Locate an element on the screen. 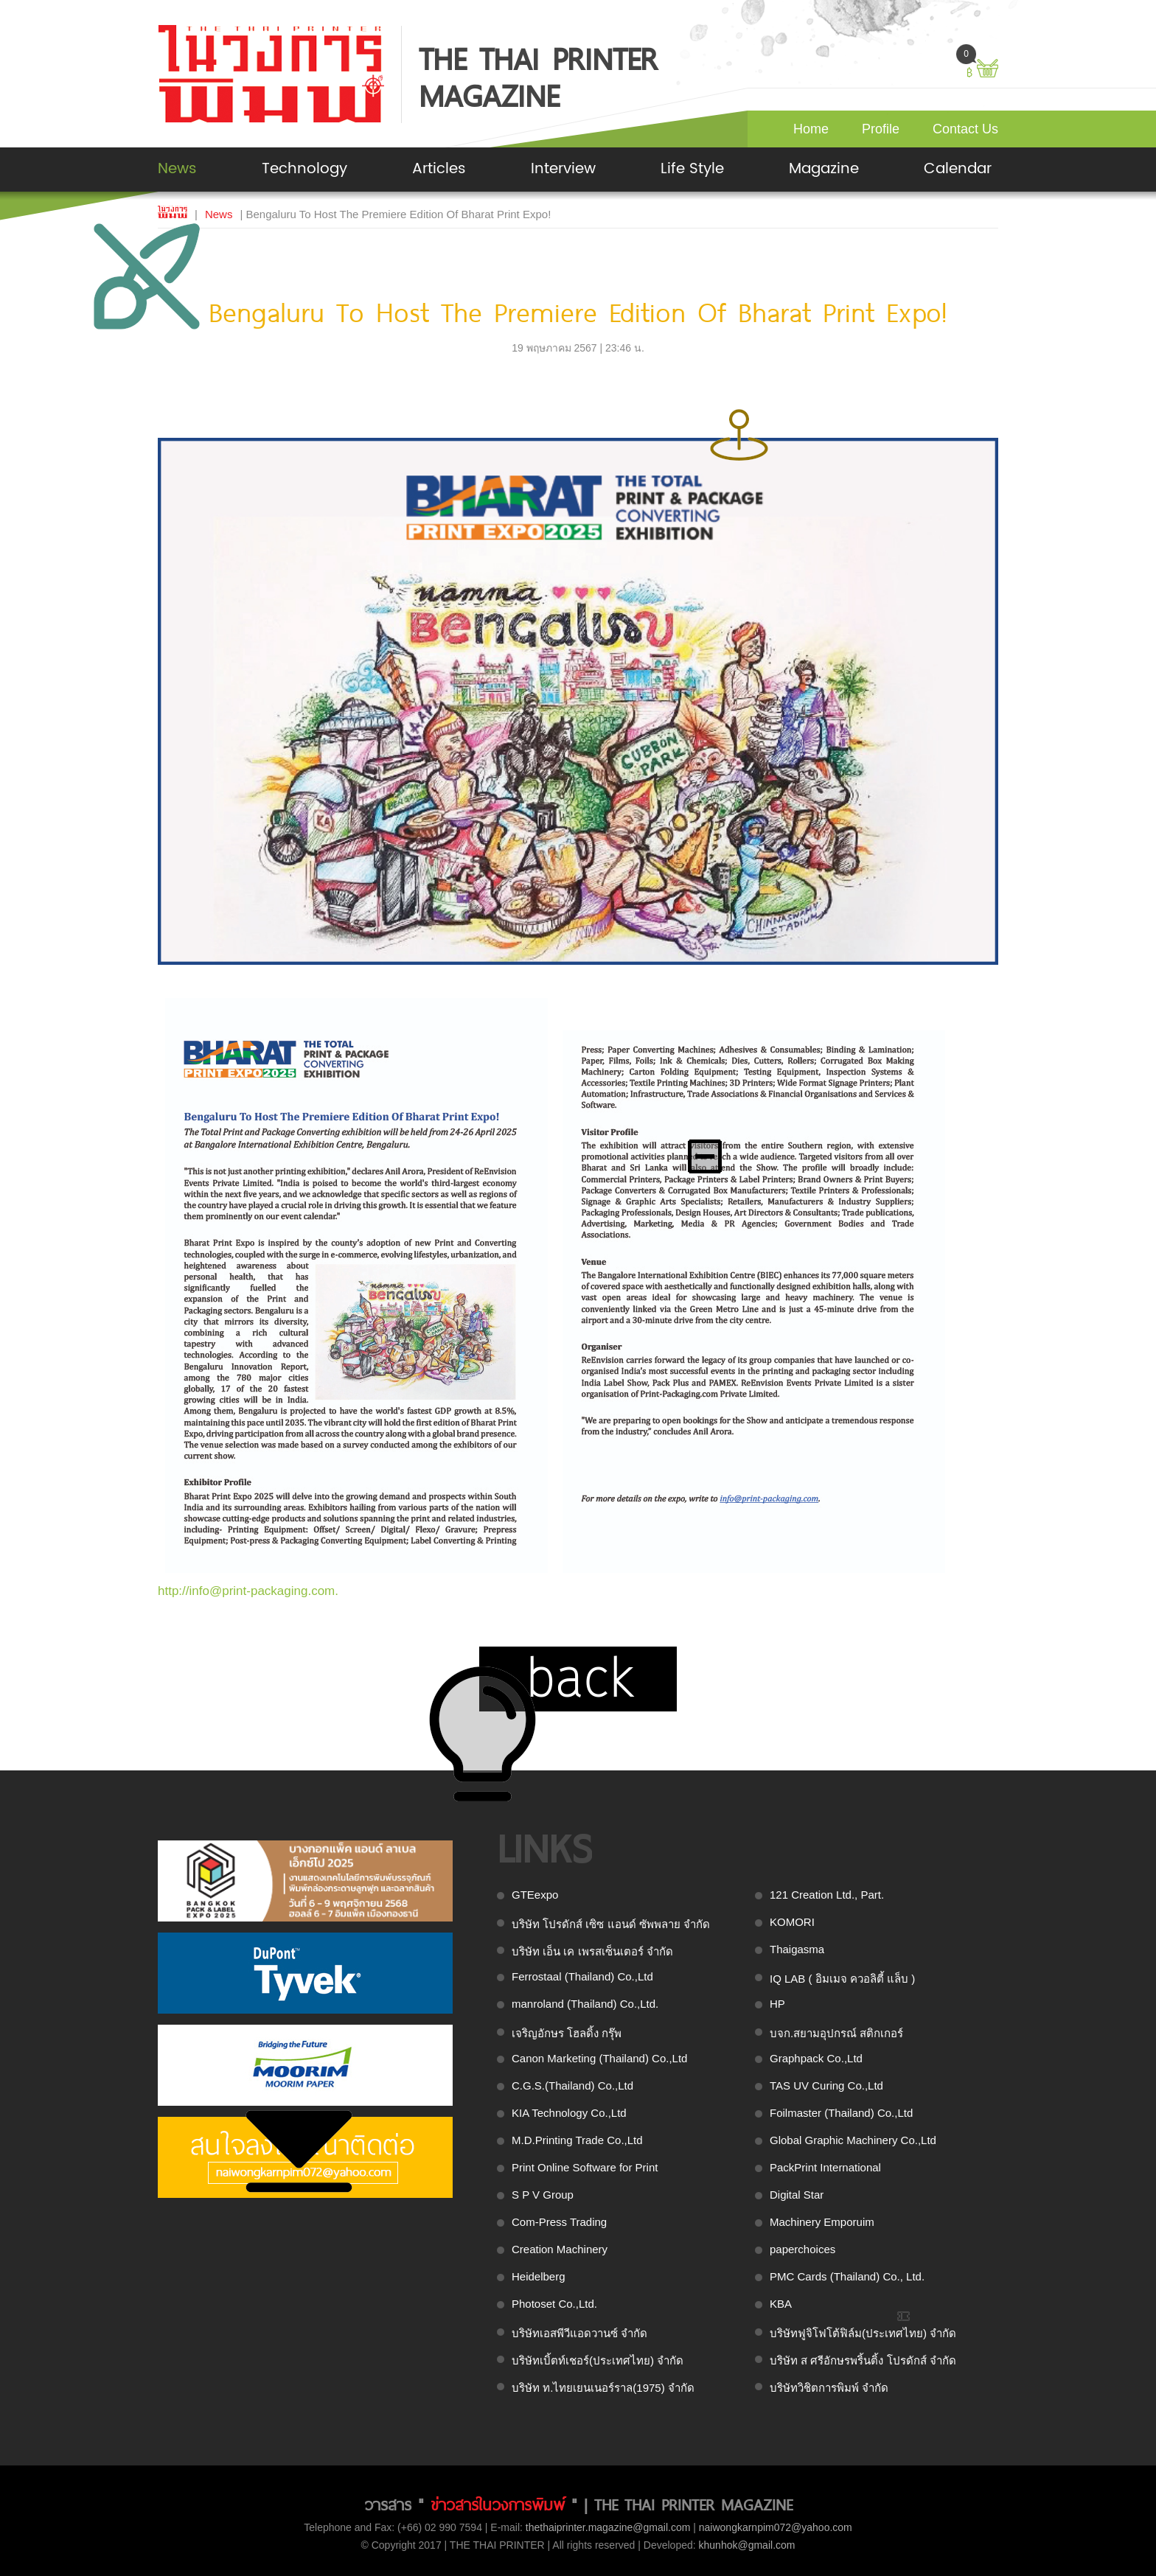 The height and width of the screenshot is (2576, 1156). view location area or radius is located at coordinates (739, 436).